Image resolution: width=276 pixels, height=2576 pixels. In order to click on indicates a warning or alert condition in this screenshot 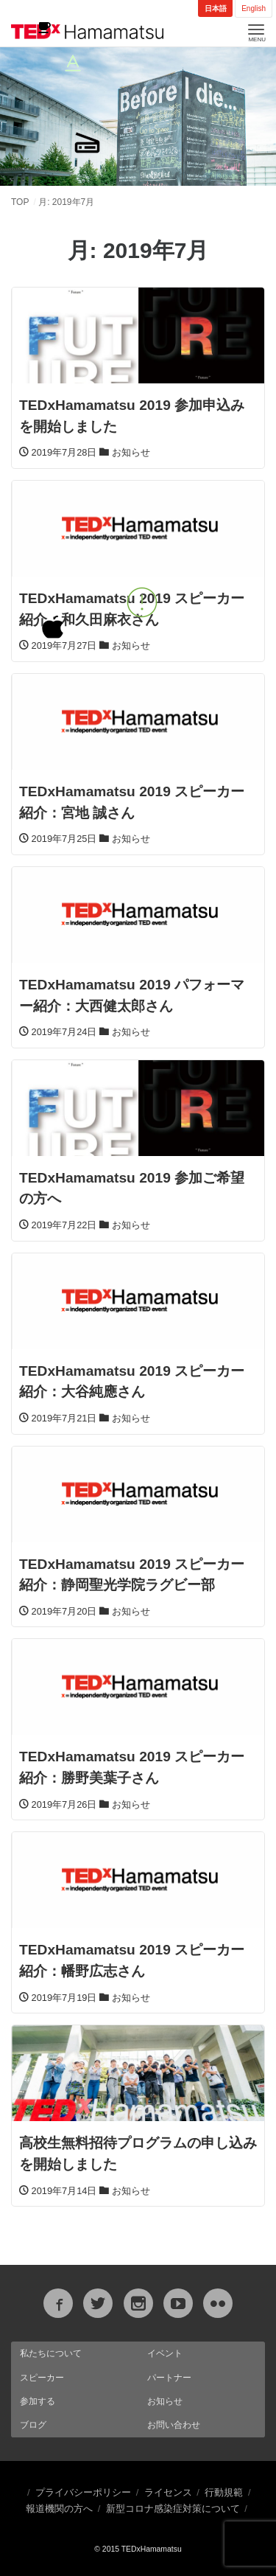, I will do `click(142, 602)`.